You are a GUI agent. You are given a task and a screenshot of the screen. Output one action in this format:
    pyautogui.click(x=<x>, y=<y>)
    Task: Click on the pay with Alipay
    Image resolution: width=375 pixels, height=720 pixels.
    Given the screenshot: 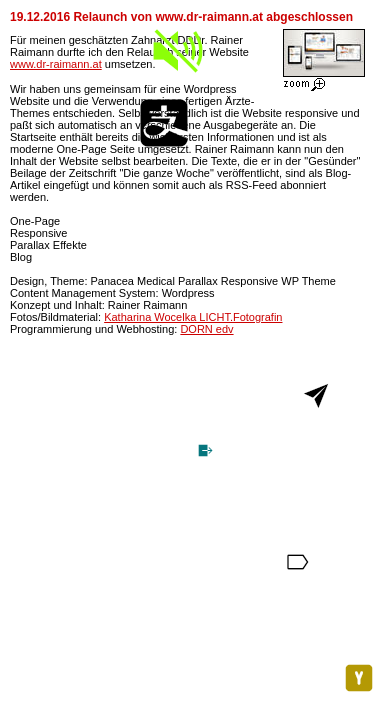 What is the action you would take?
    pyautogui.click(x=164, y=123)
    